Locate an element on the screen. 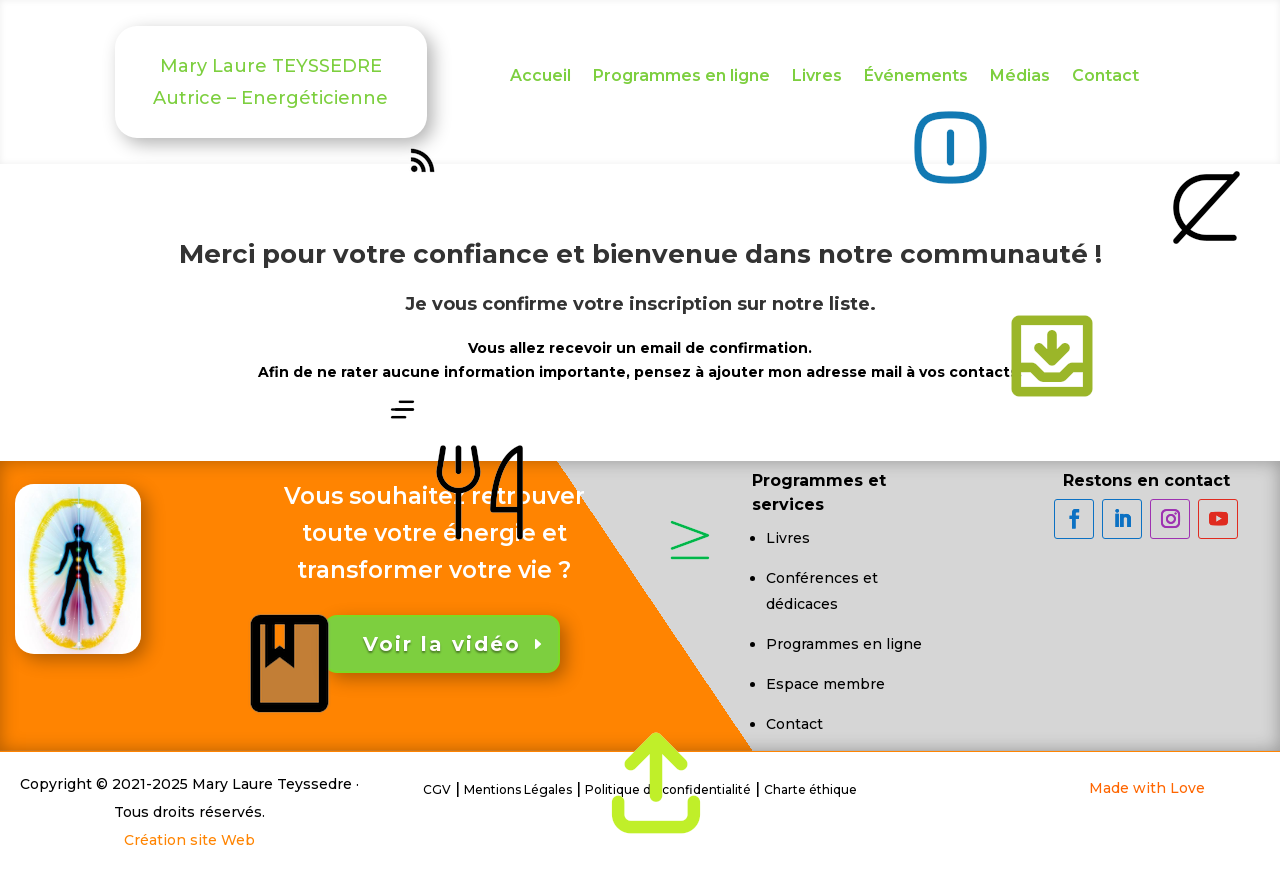 This screenshot has width=1280, height=873. upload a file or document is located at coordinates (656, 783).